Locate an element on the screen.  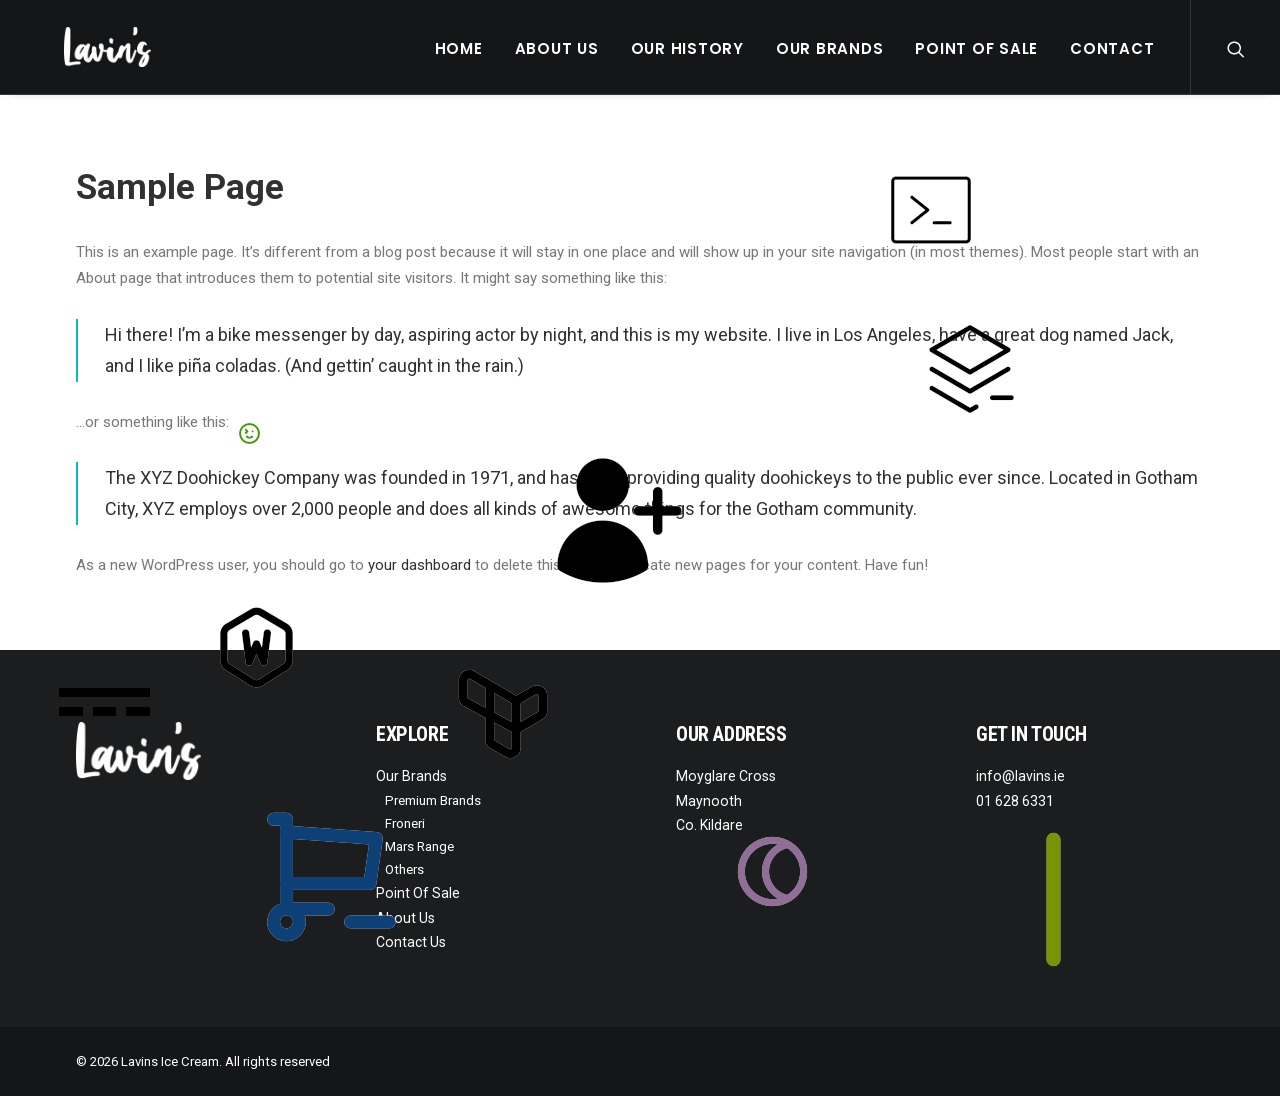
open or access a service starting with "W" is located at coordinates (256, 647).